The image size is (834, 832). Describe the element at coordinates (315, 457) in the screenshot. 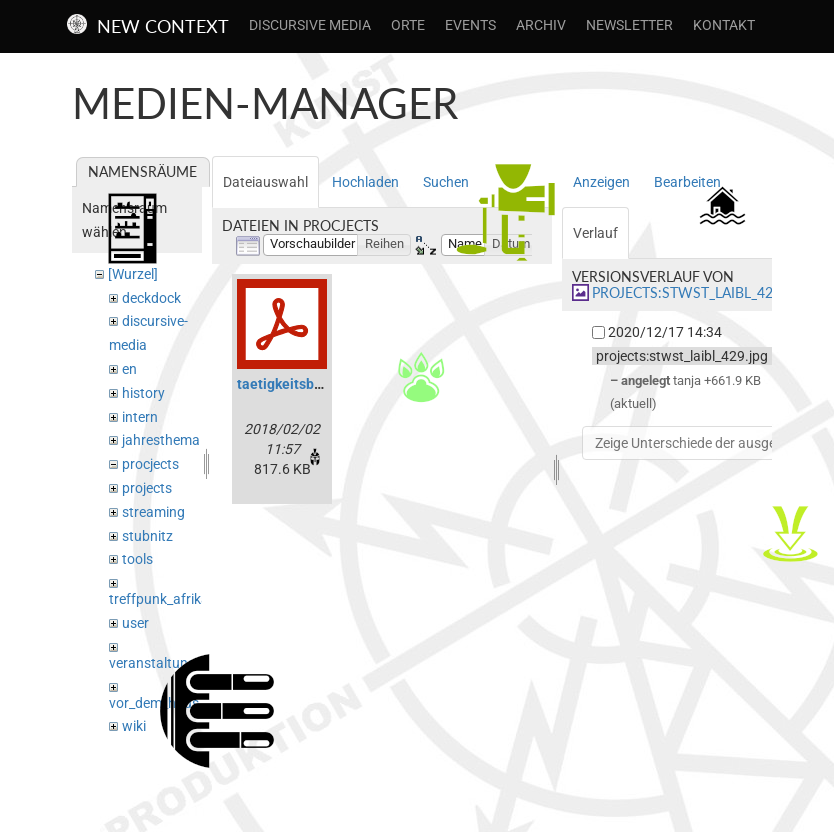

I see `select warrior or knight character class` at that location.